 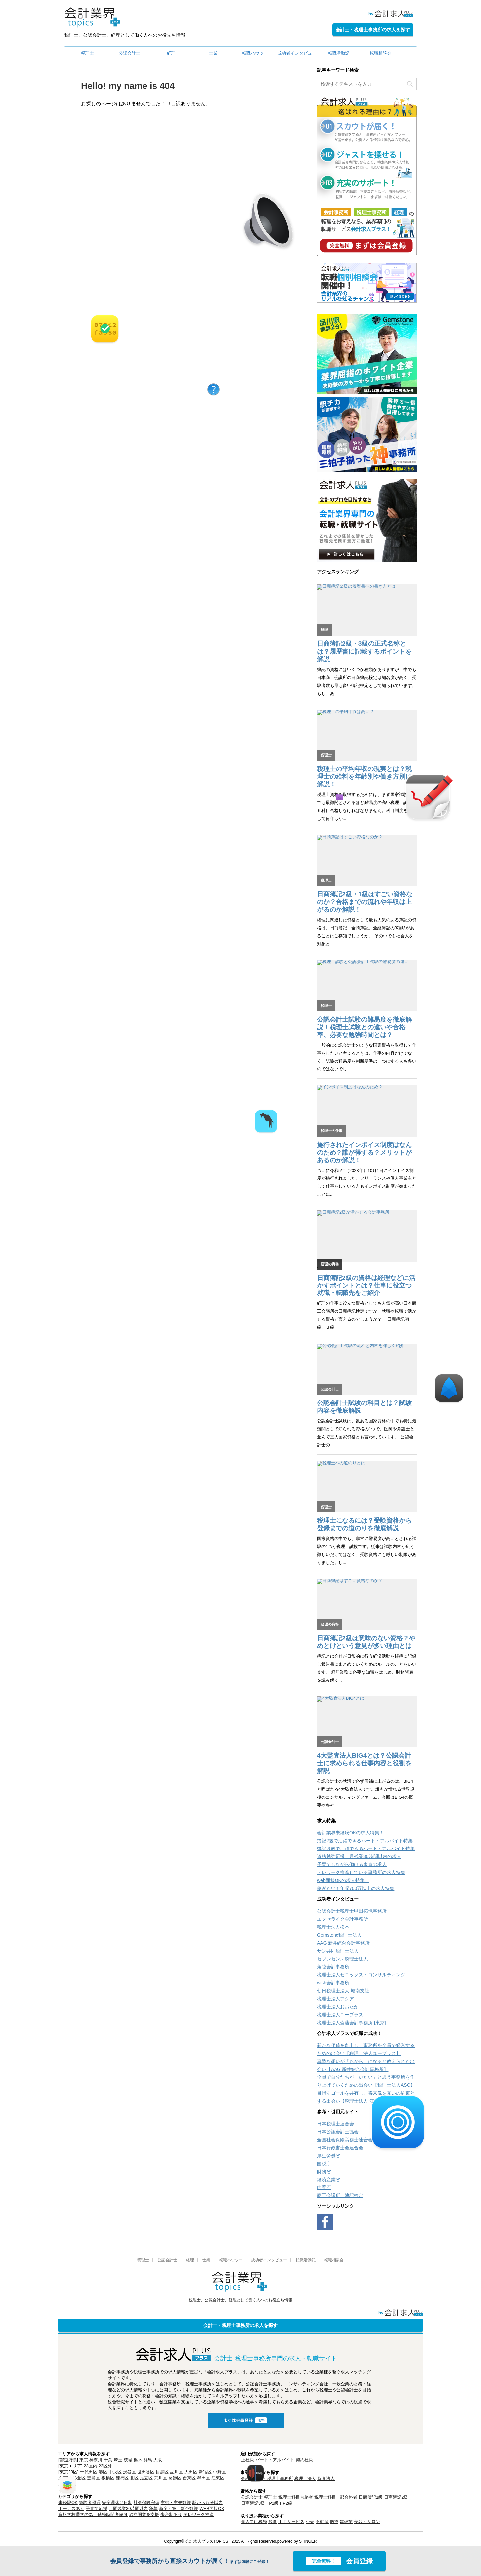 I want to click on adjust speaker or audio output settings, so click(x=268, y=221).